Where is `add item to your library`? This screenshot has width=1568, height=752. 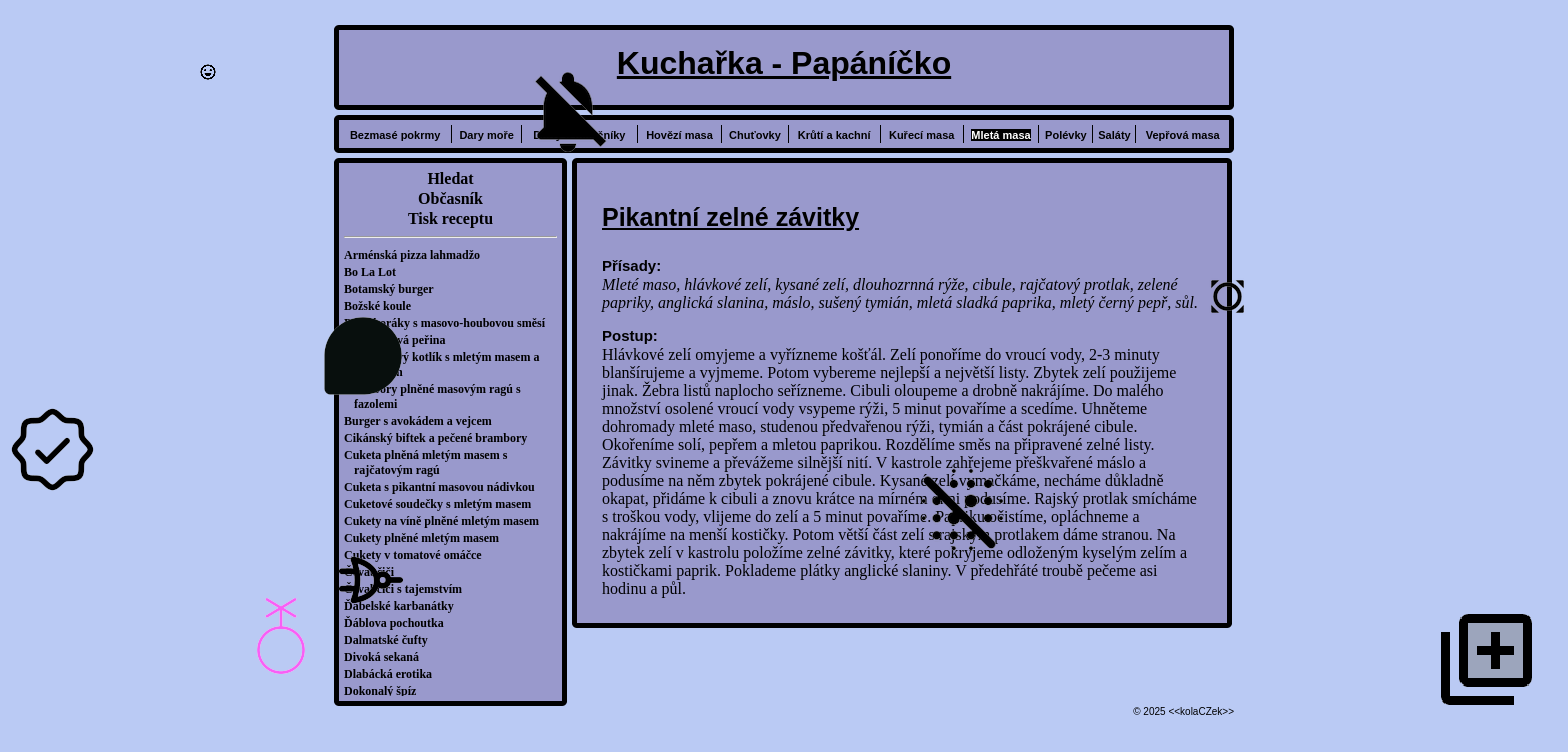 add item to your library is located at coordinates (1486, 659).